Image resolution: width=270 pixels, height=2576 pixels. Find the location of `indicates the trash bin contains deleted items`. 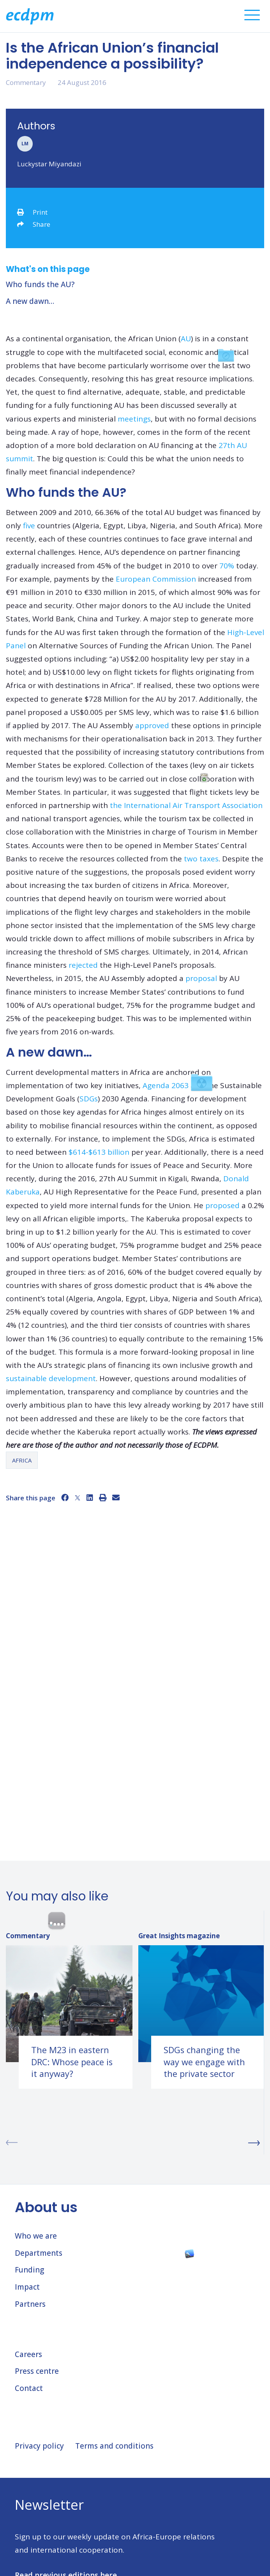

indicates the trash bin contains deleted items is located at coordinates (204, 778).